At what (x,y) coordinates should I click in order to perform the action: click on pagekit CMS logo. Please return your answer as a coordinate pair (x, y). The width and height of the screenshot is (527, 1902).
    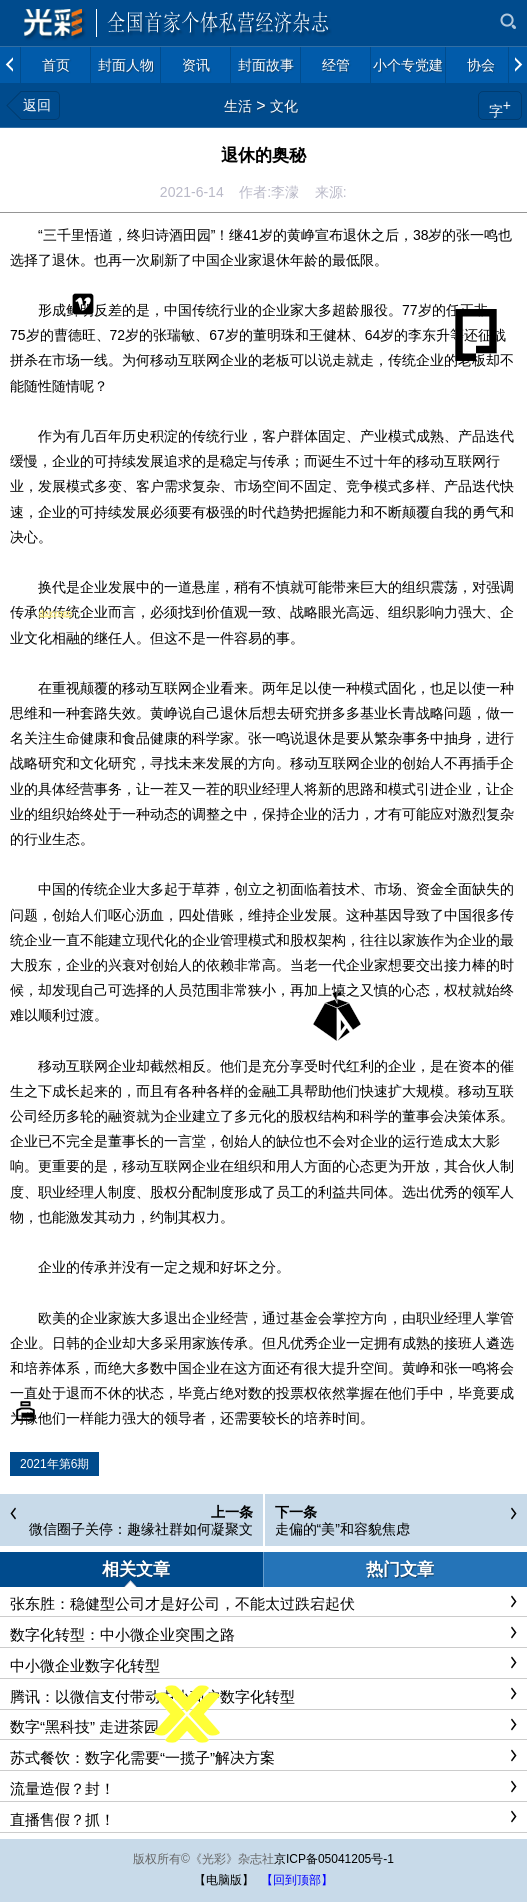
    Looking at the image, I should click on (476, 335).